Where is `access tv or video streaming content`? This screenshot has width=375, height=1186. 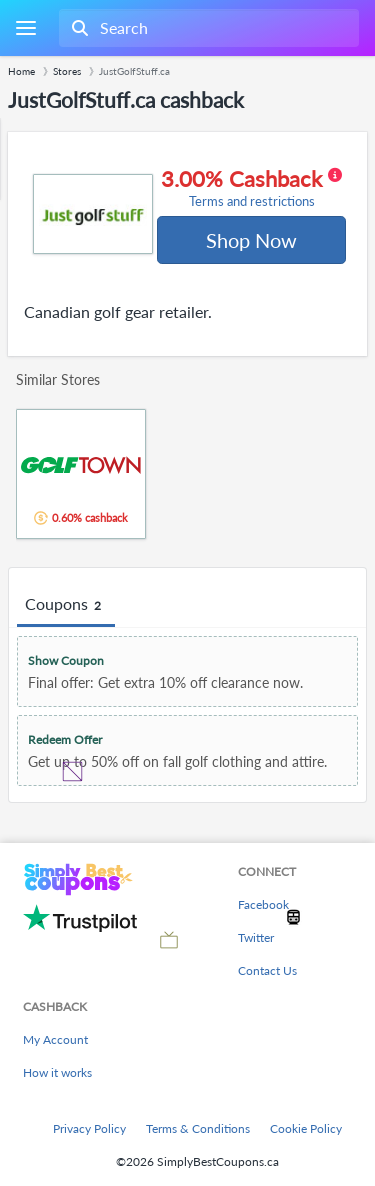
access tv or video streaming content is located at coordinates (169, 941).